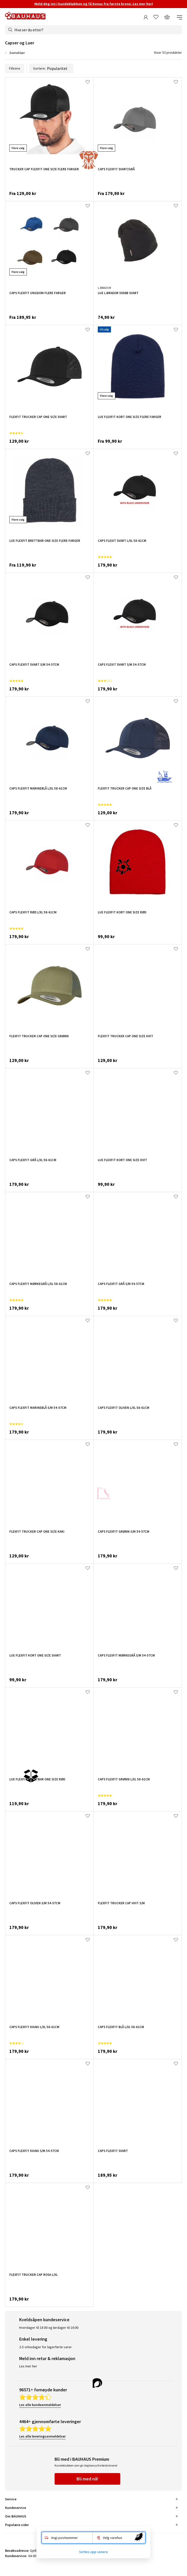  I want to click on view package or shipping details, so click(31, 1776).